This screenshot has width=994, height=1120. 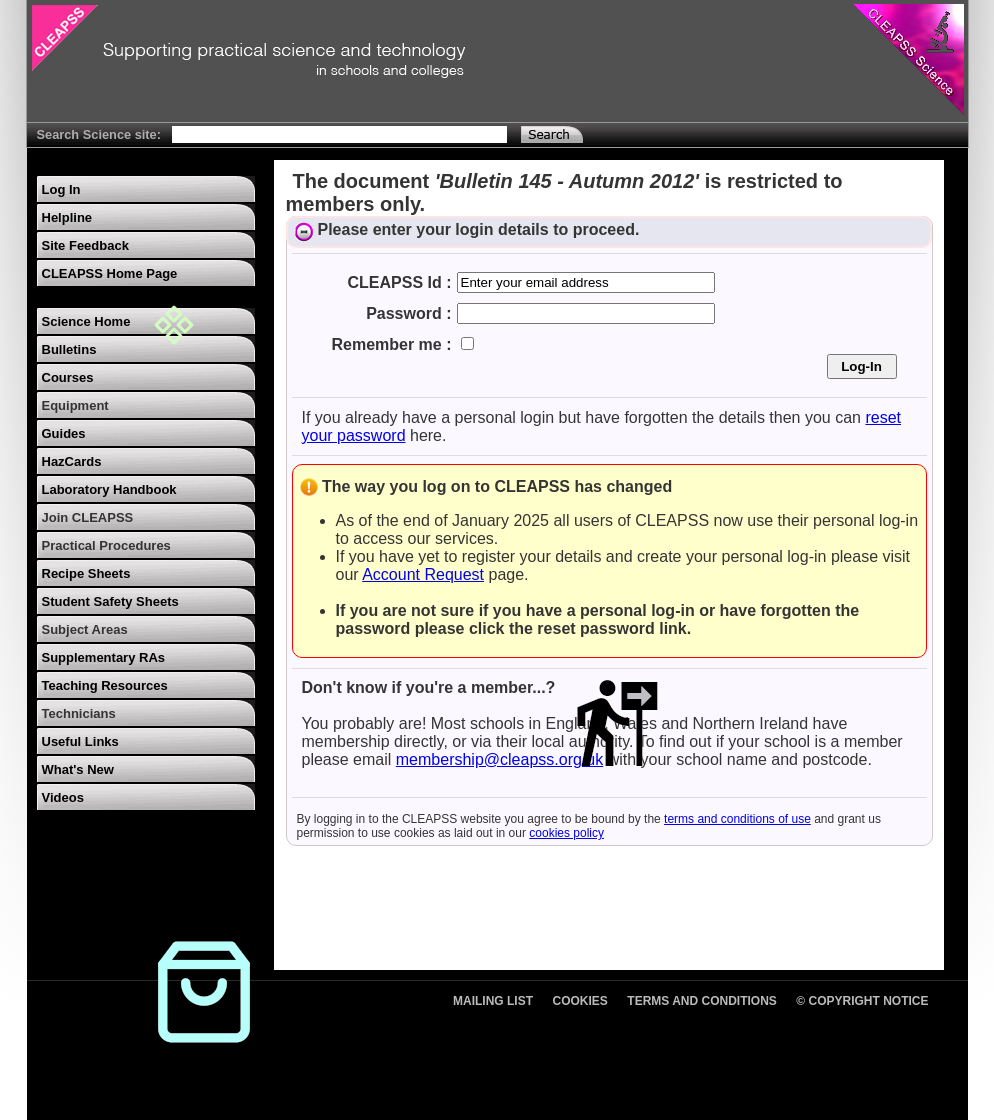 What do you see at coordinates (619, 723) in the screenshot?
I see `follow directional signage or wayfinding` at bounding box center [619, 723].